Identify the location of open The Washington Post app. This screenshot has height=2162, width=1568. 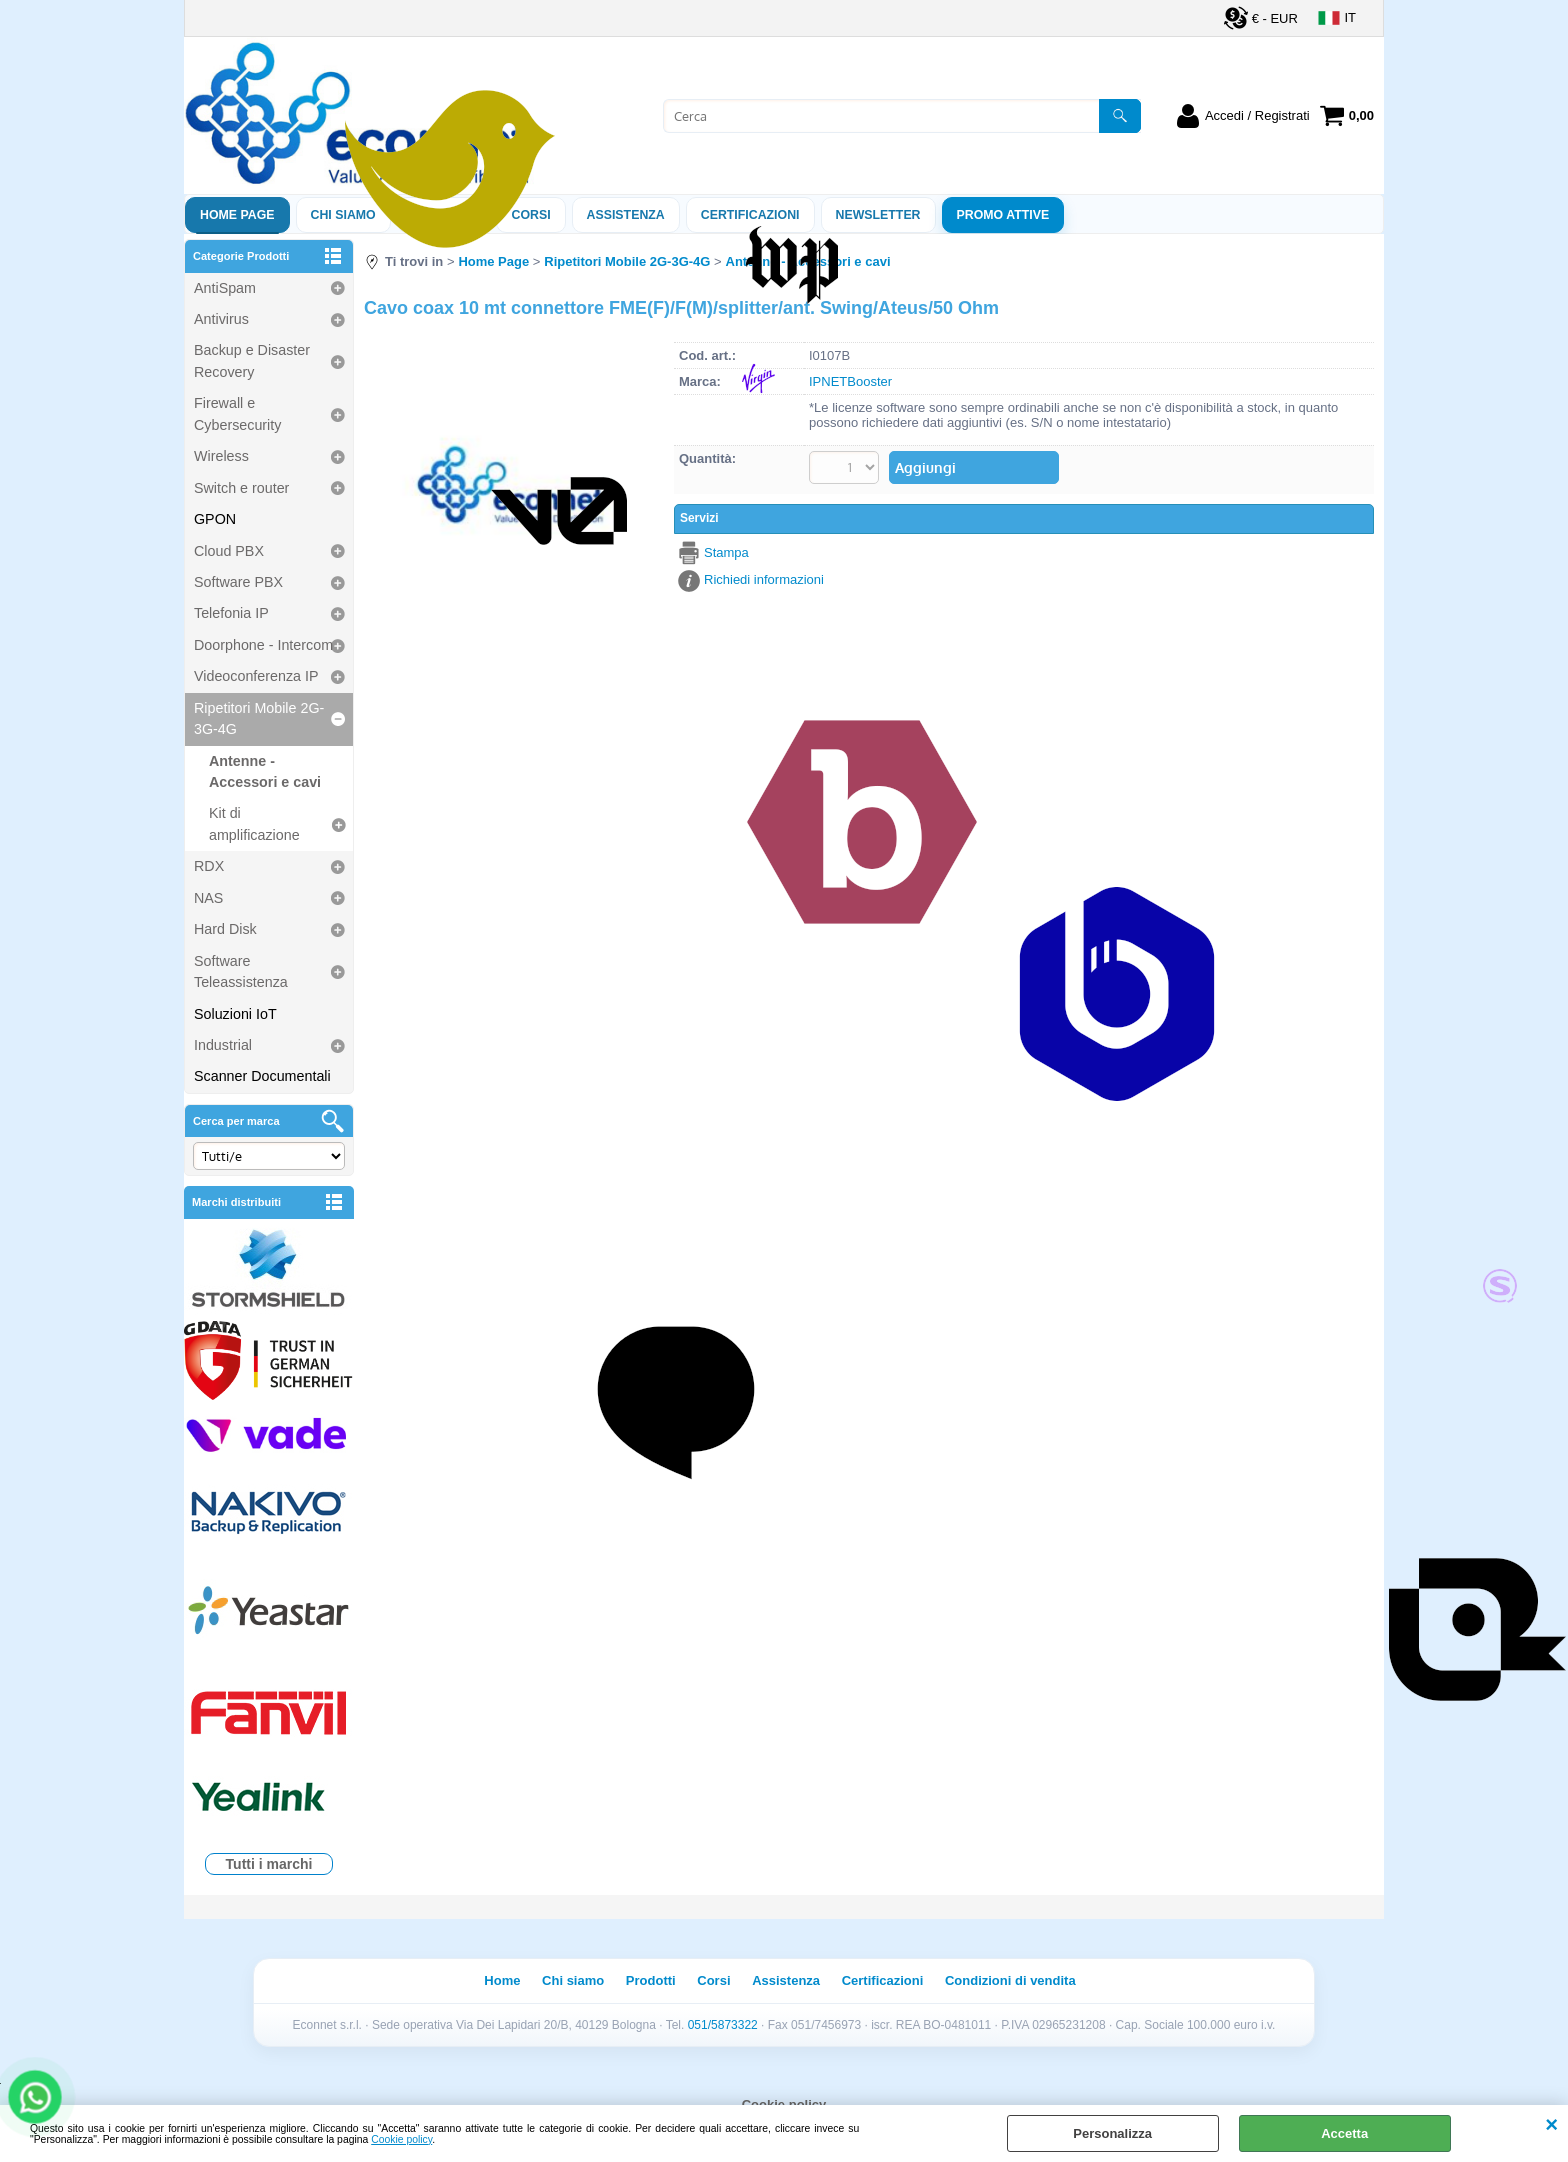
(792, 265).